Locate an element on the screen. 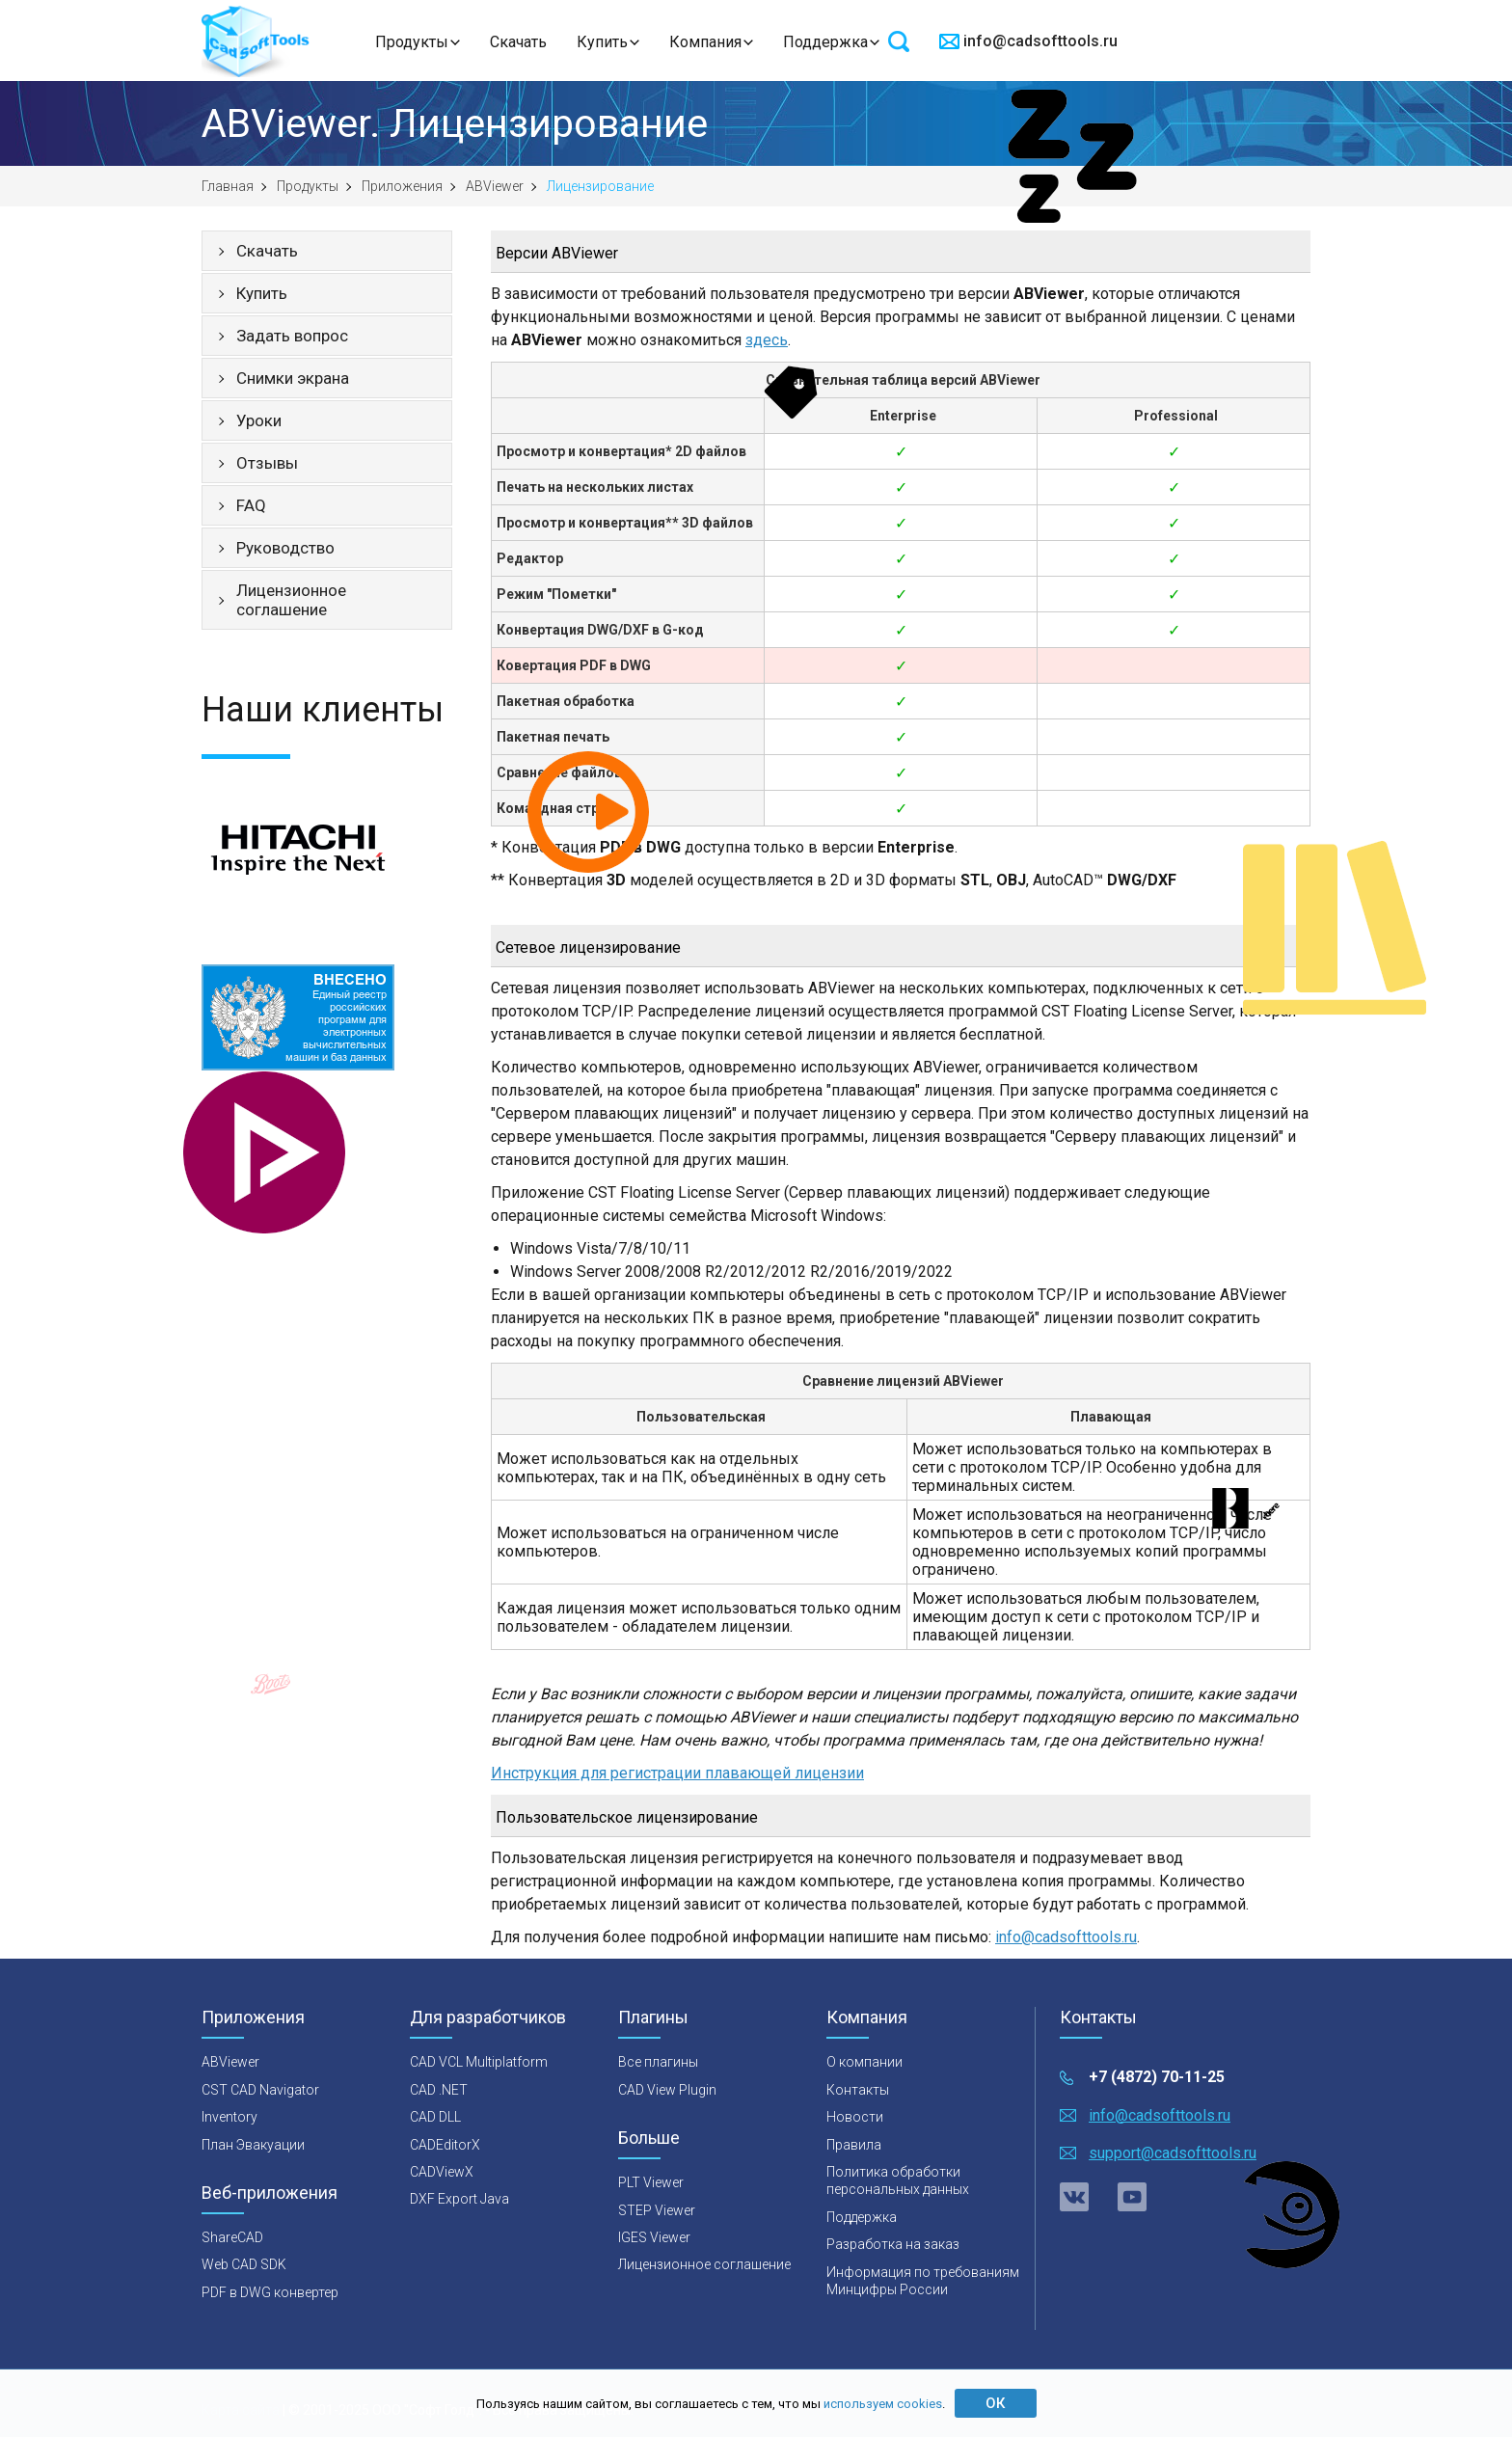 This screenshot has height=2437, width=1512. LazyVim neovim configuration logo is located at coordinates (1072, 156).